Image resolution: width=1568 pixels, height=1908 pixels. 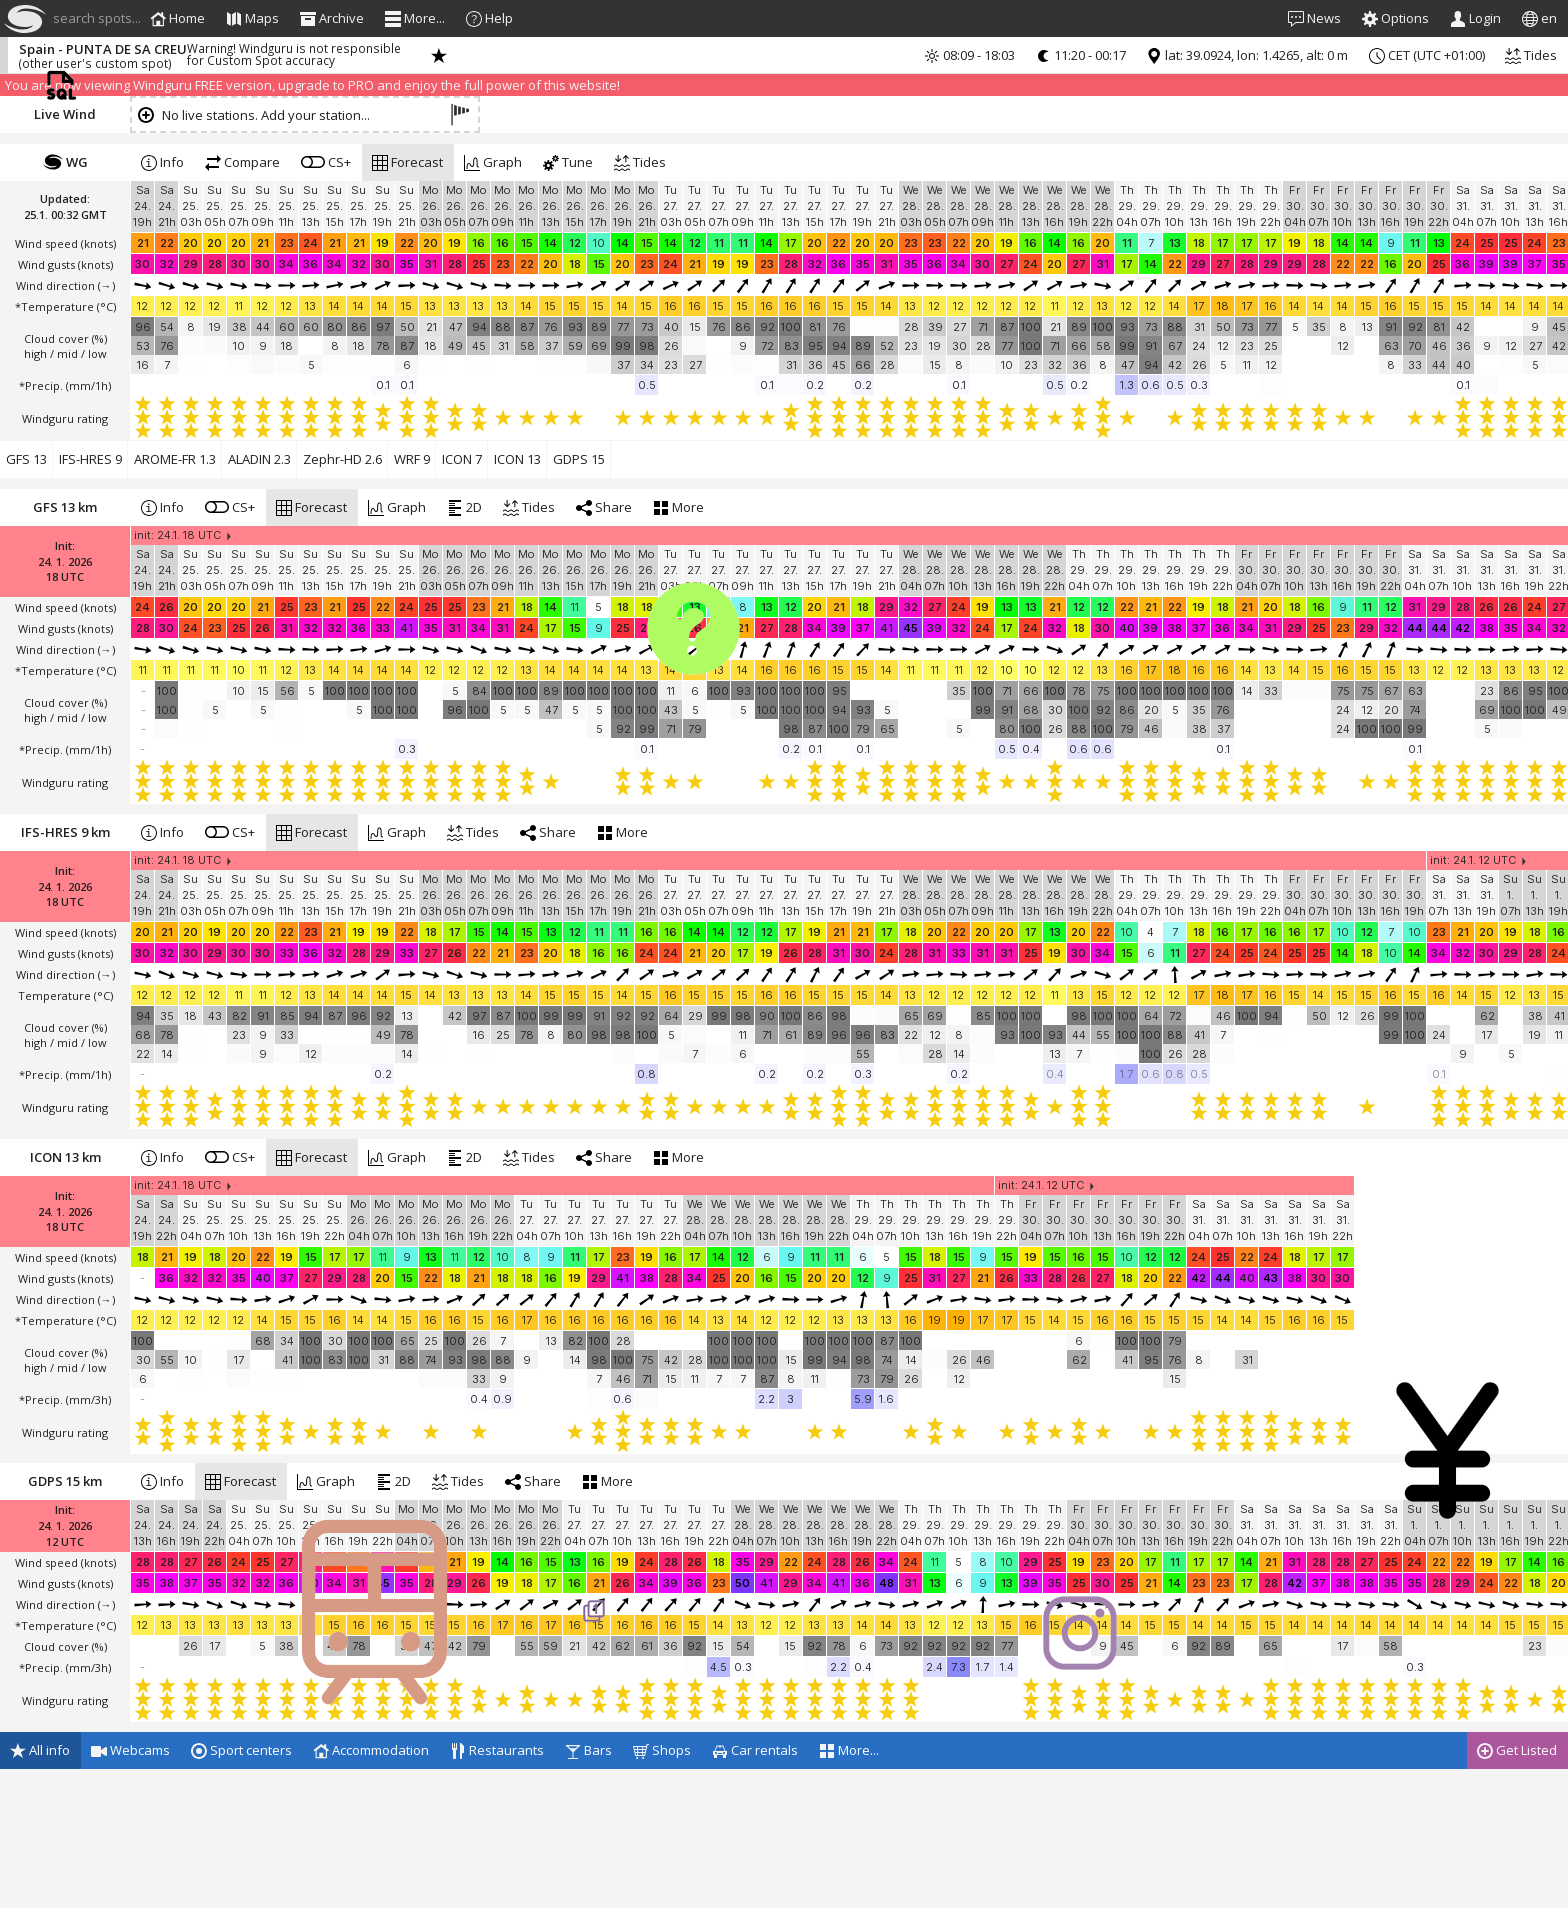 I want to click on open instagram app, so click(x=1080, y=1633).